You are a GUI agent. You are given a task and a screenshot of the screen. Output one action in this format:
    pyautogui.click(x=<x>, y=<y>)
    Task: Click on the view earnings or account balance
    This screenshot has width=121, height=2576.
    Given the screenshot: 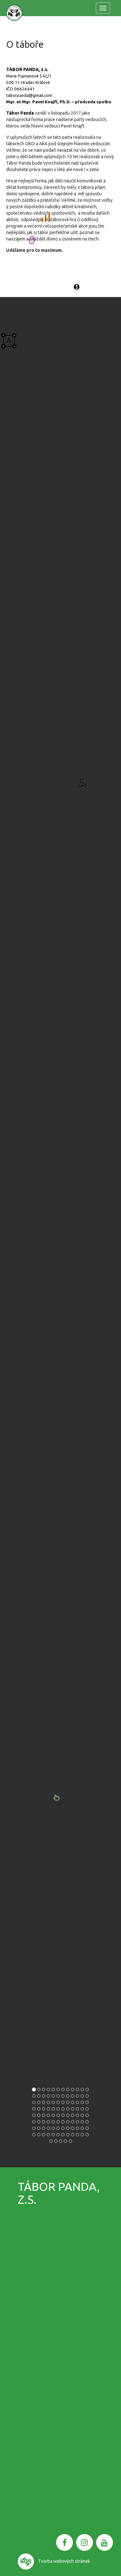 What is the action you would take?
    pyautogui.click(x=76, y=287)
    